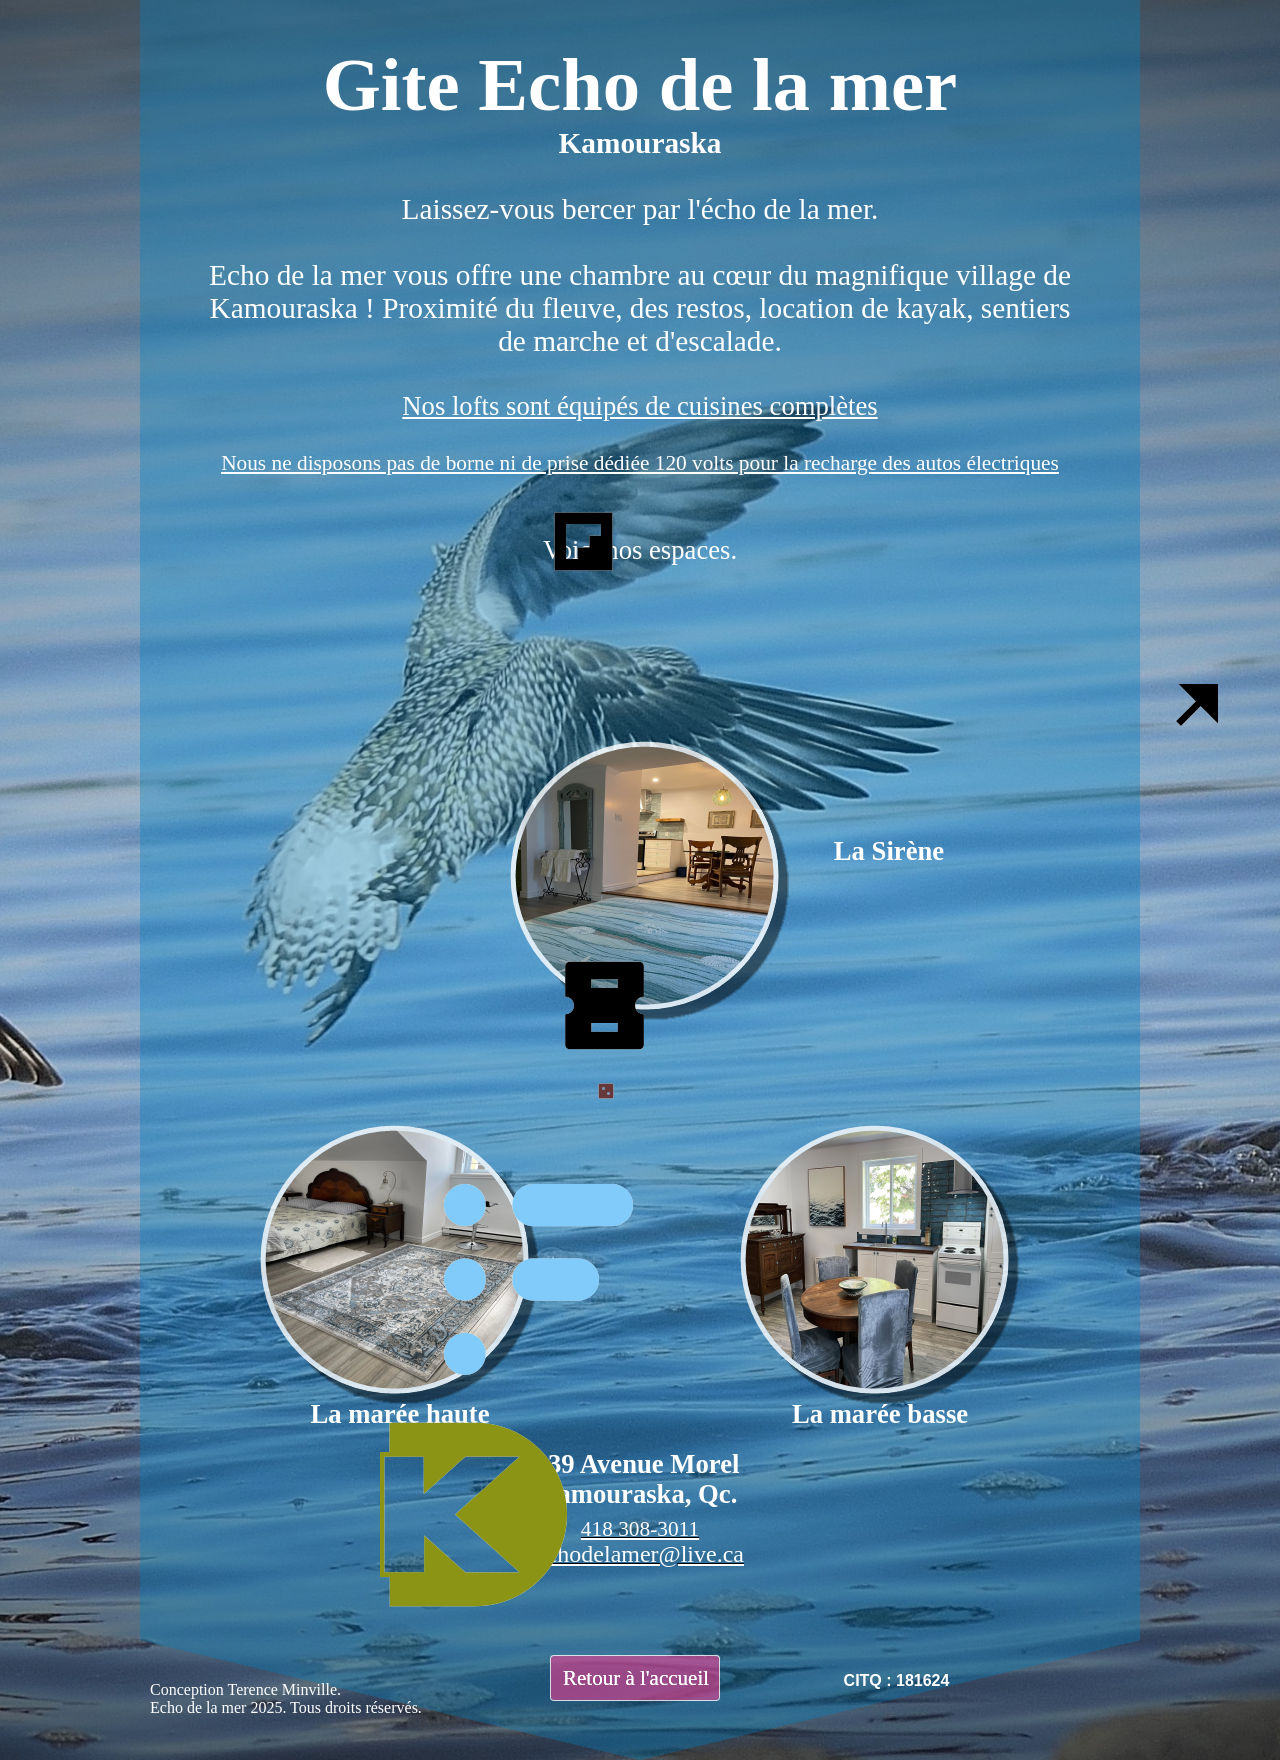 The height and width of the screenshot is (1760, 1280). Describe the element at coordinates (1197, 705) in the screenshot. I see `open link in new tab or window` at that location.